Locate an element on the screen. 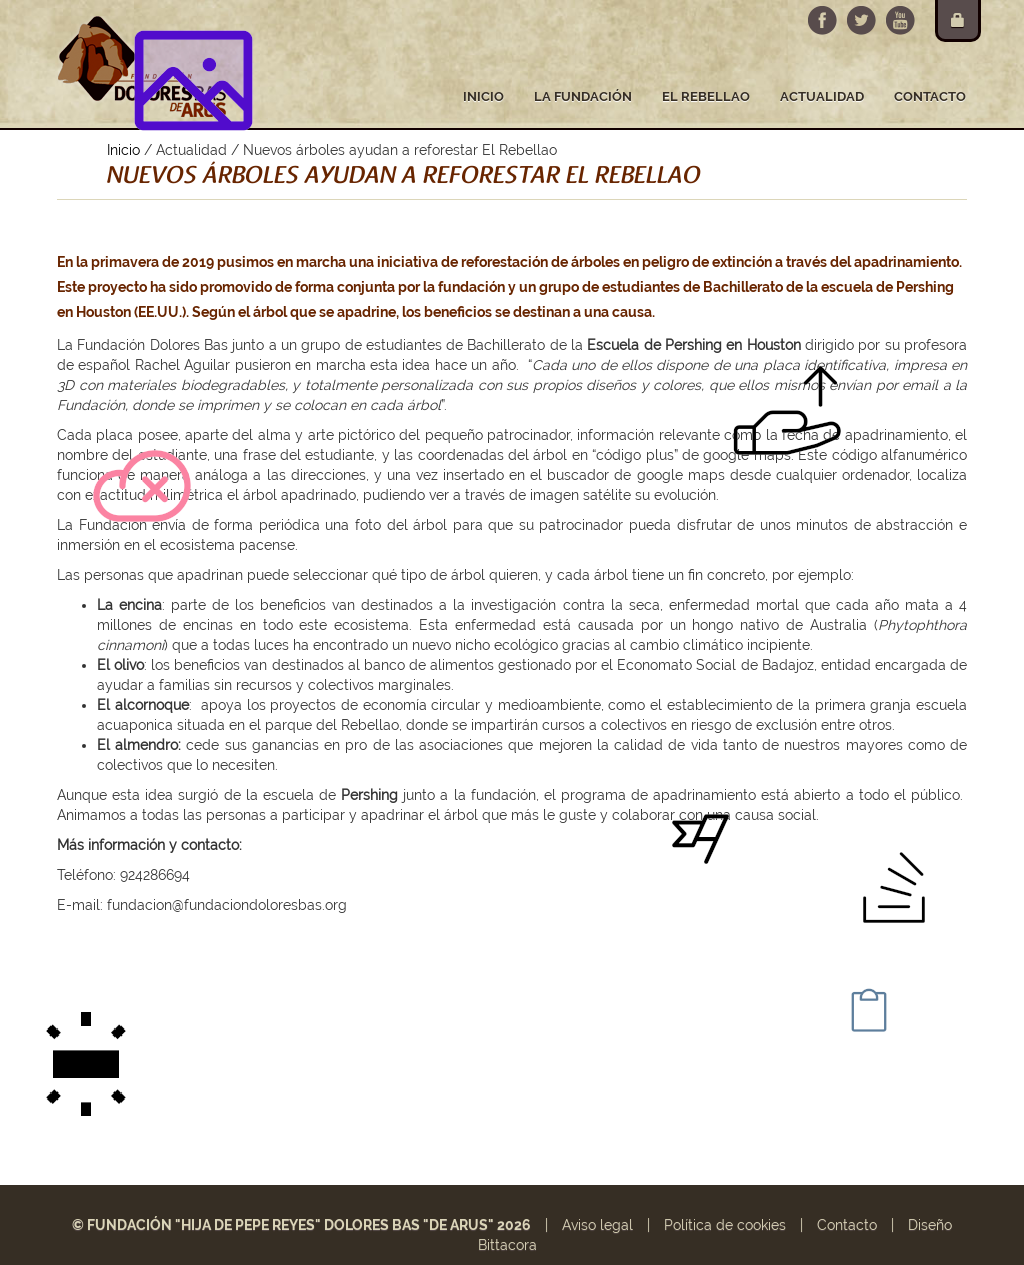 Image resolution: width=1024 pixels, height=1265 pixels. upload or share content manually is located at coordinates (791, 416).